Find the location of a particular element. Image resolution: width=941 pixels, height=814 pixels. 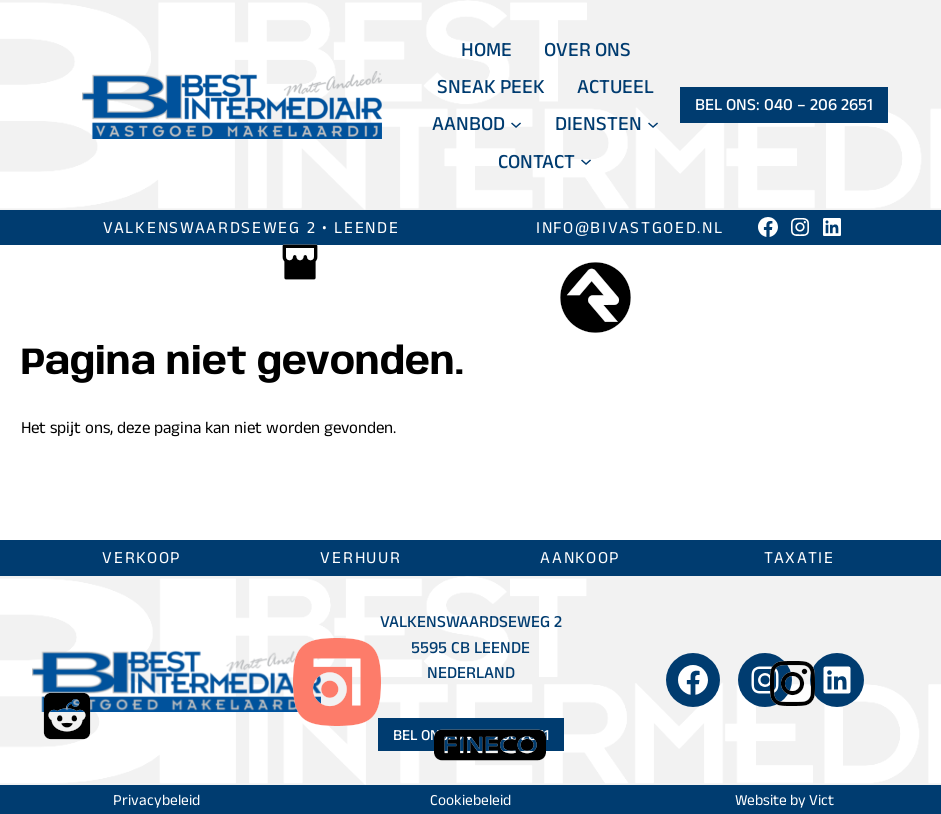

open the Instagram app is located at coordinates (792, 683).